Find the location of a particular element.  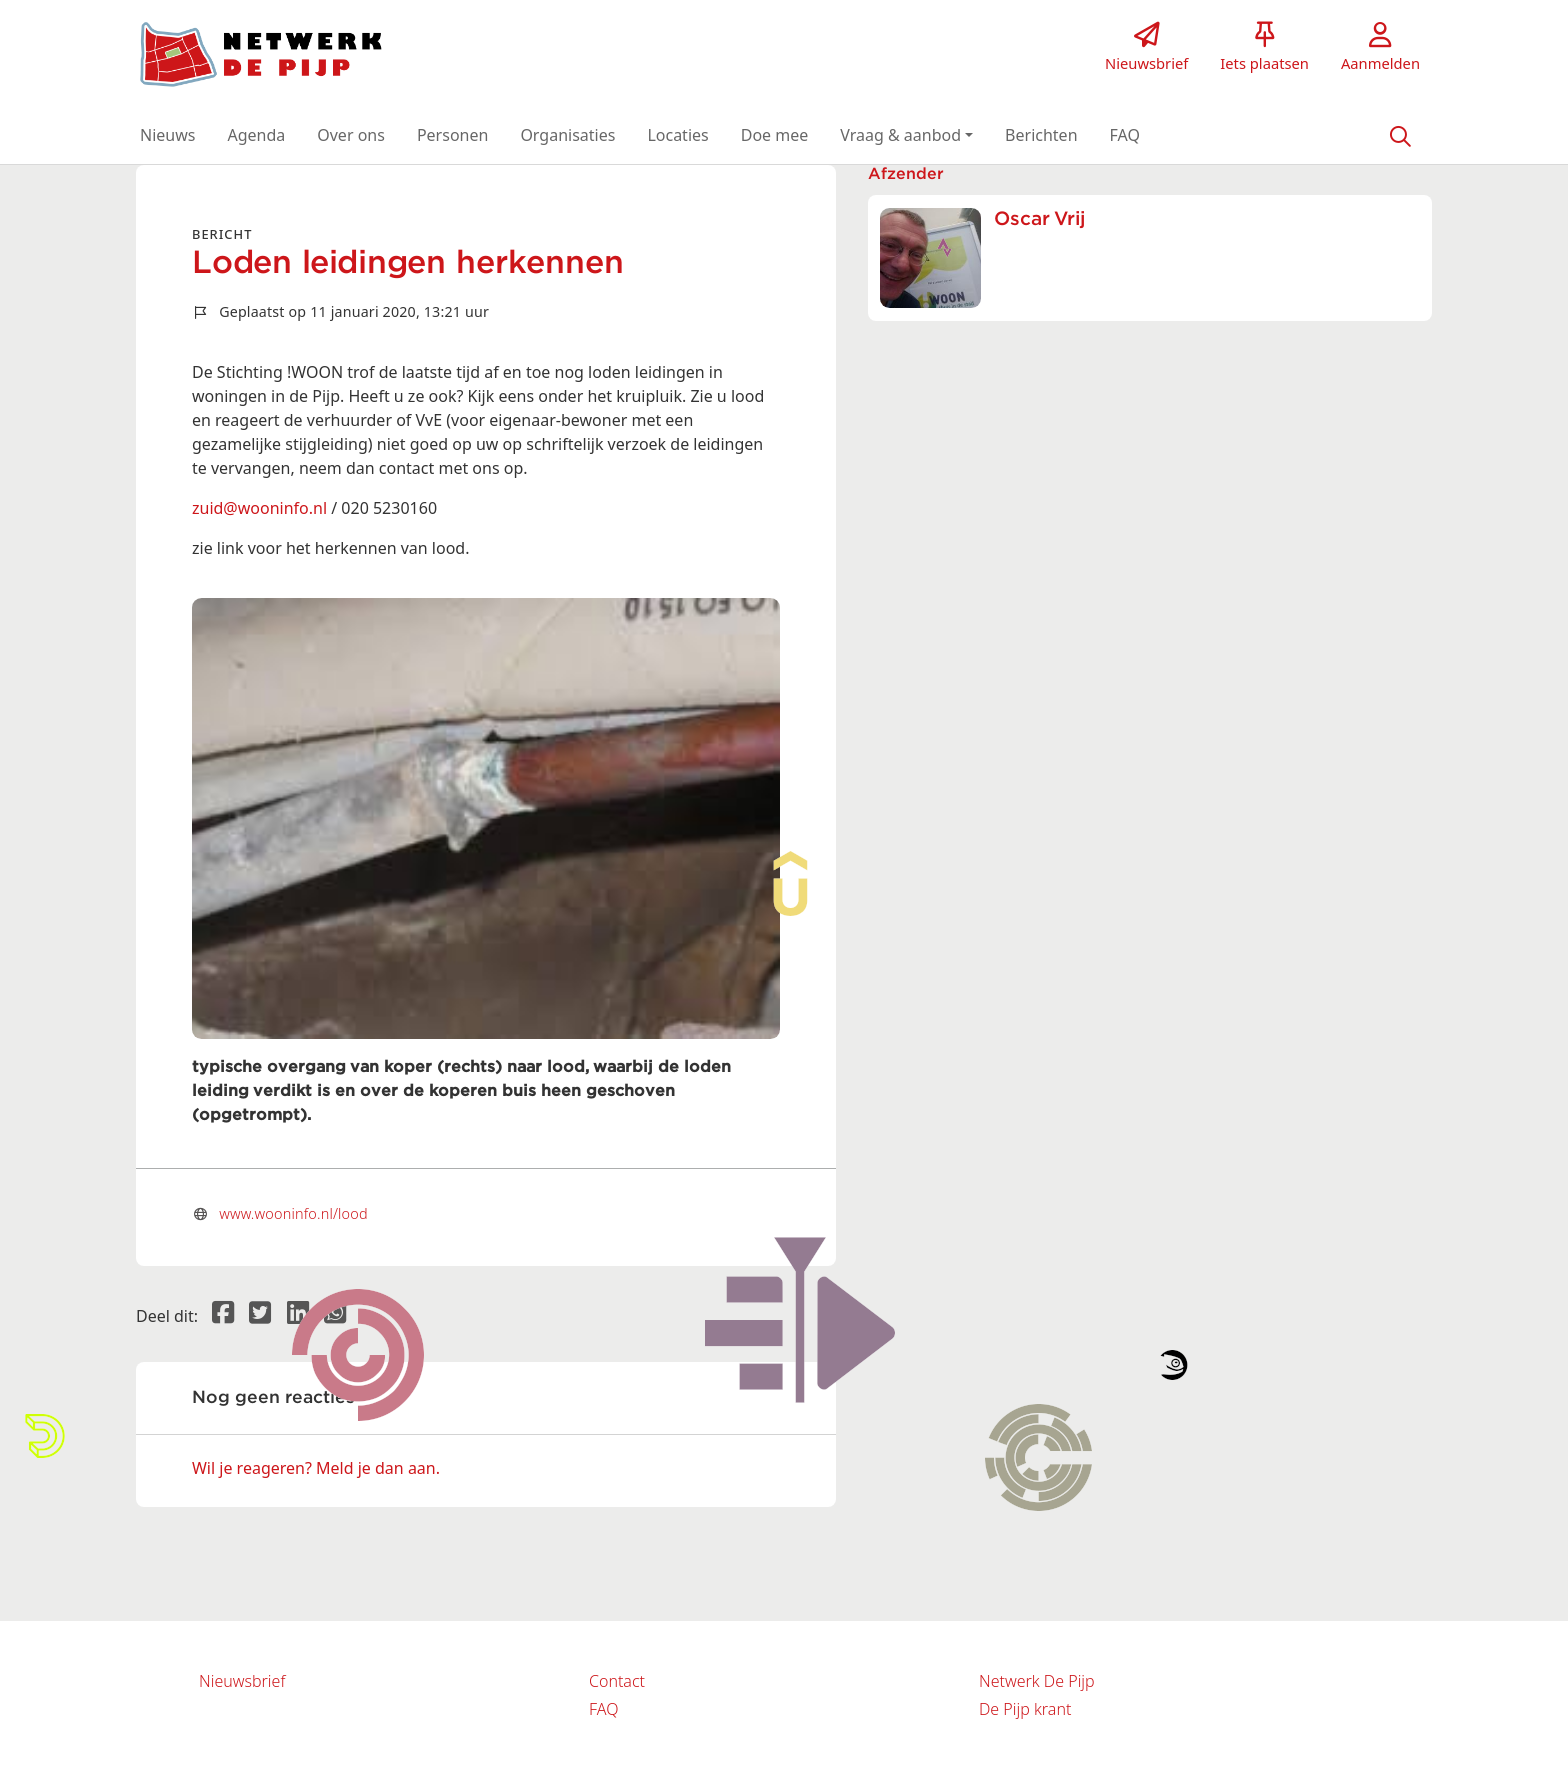

openSUSE Linux distribution logo is located at coordinates (1174, 1365).